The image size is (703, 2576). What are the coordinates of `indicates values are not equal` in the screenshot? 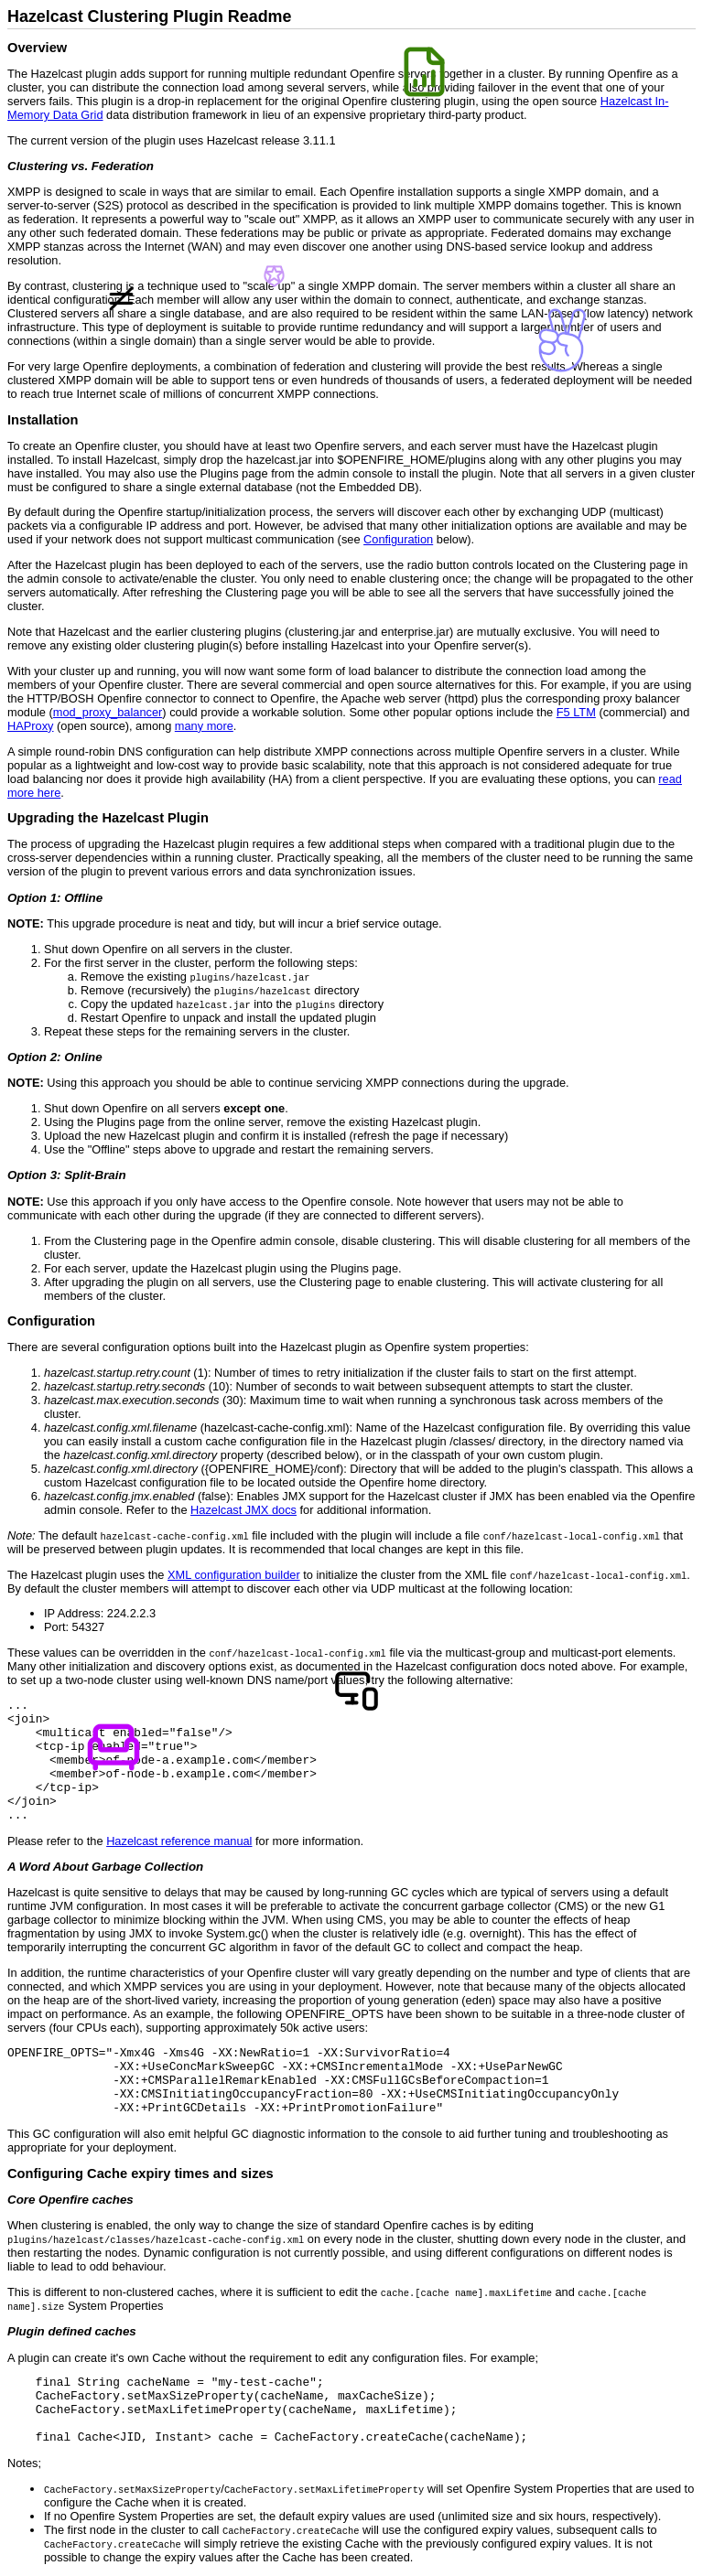 It's located at (121, 298).